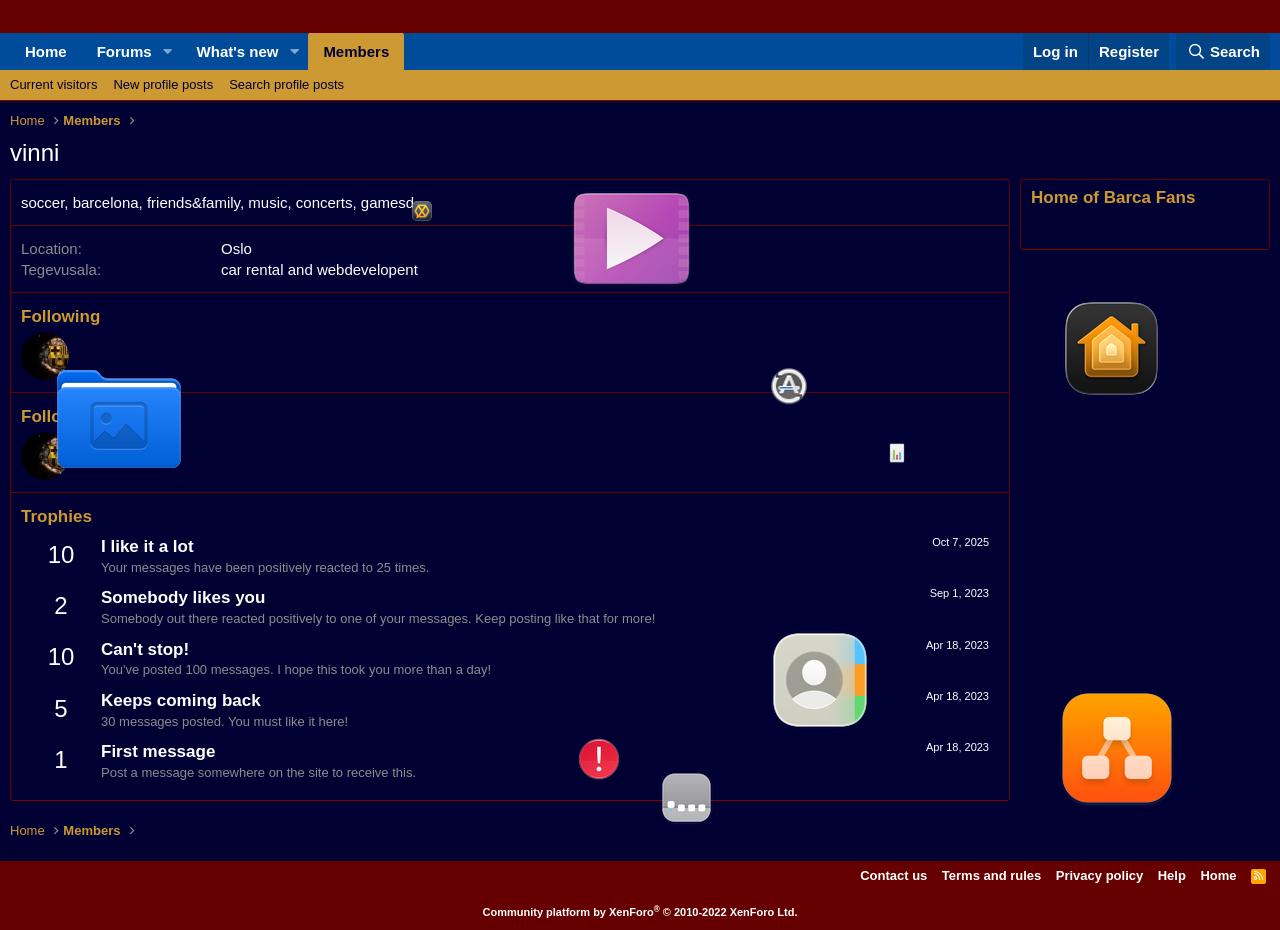 This screenshot has width=1280, height=930. What do you see at coordinates (422, 211) in the screenshot?
I see `open hexchat irc client` at bounding box center [422, 211].